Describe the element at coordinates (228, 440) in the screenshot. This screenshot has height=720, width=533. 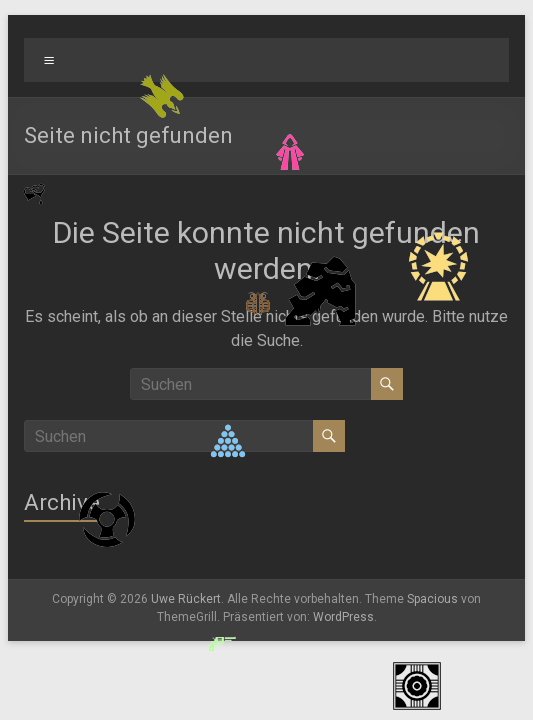
I see `start a billiards or pool game` at that location.